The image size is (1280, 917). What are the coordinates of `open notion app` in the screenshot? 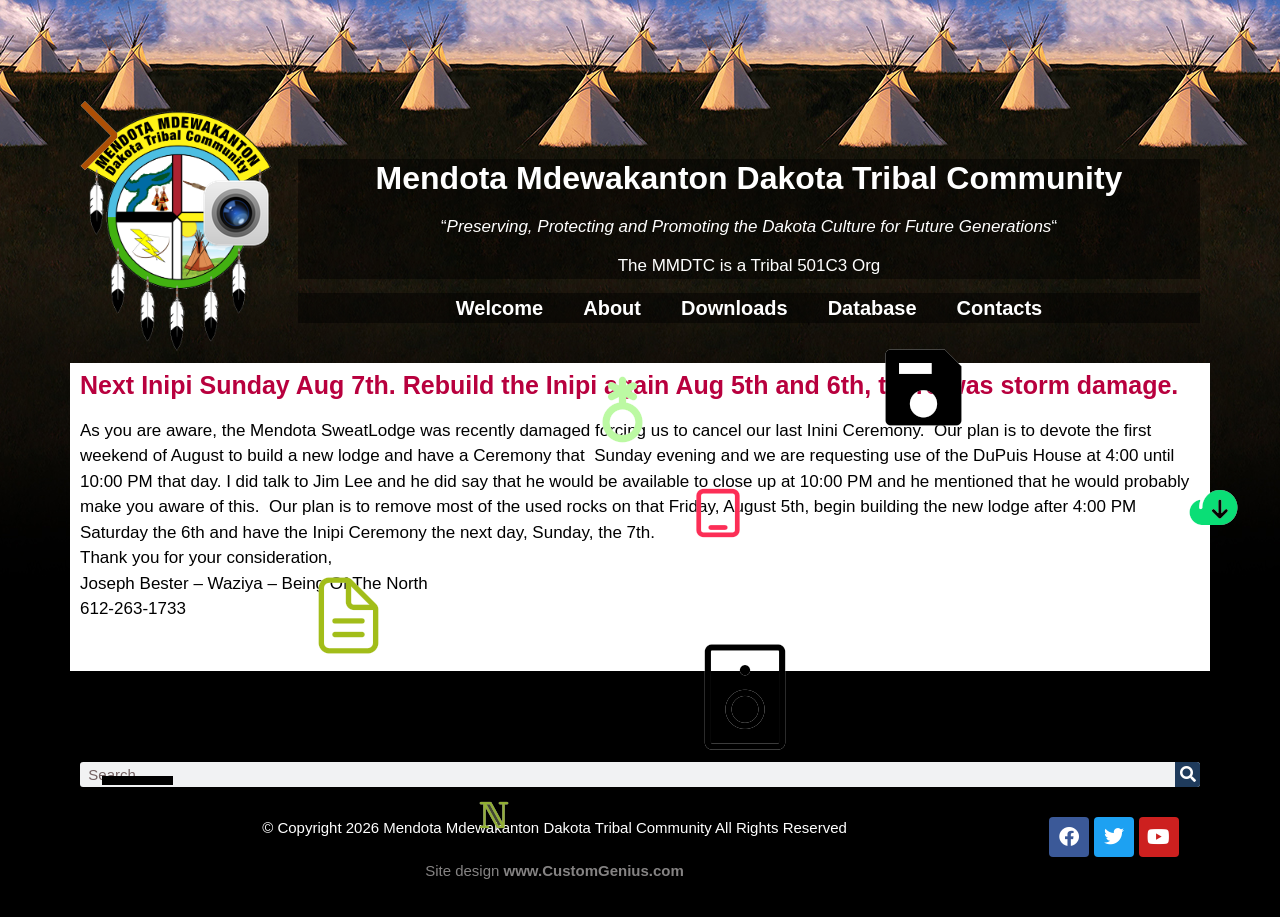 It's located at (494, 815).